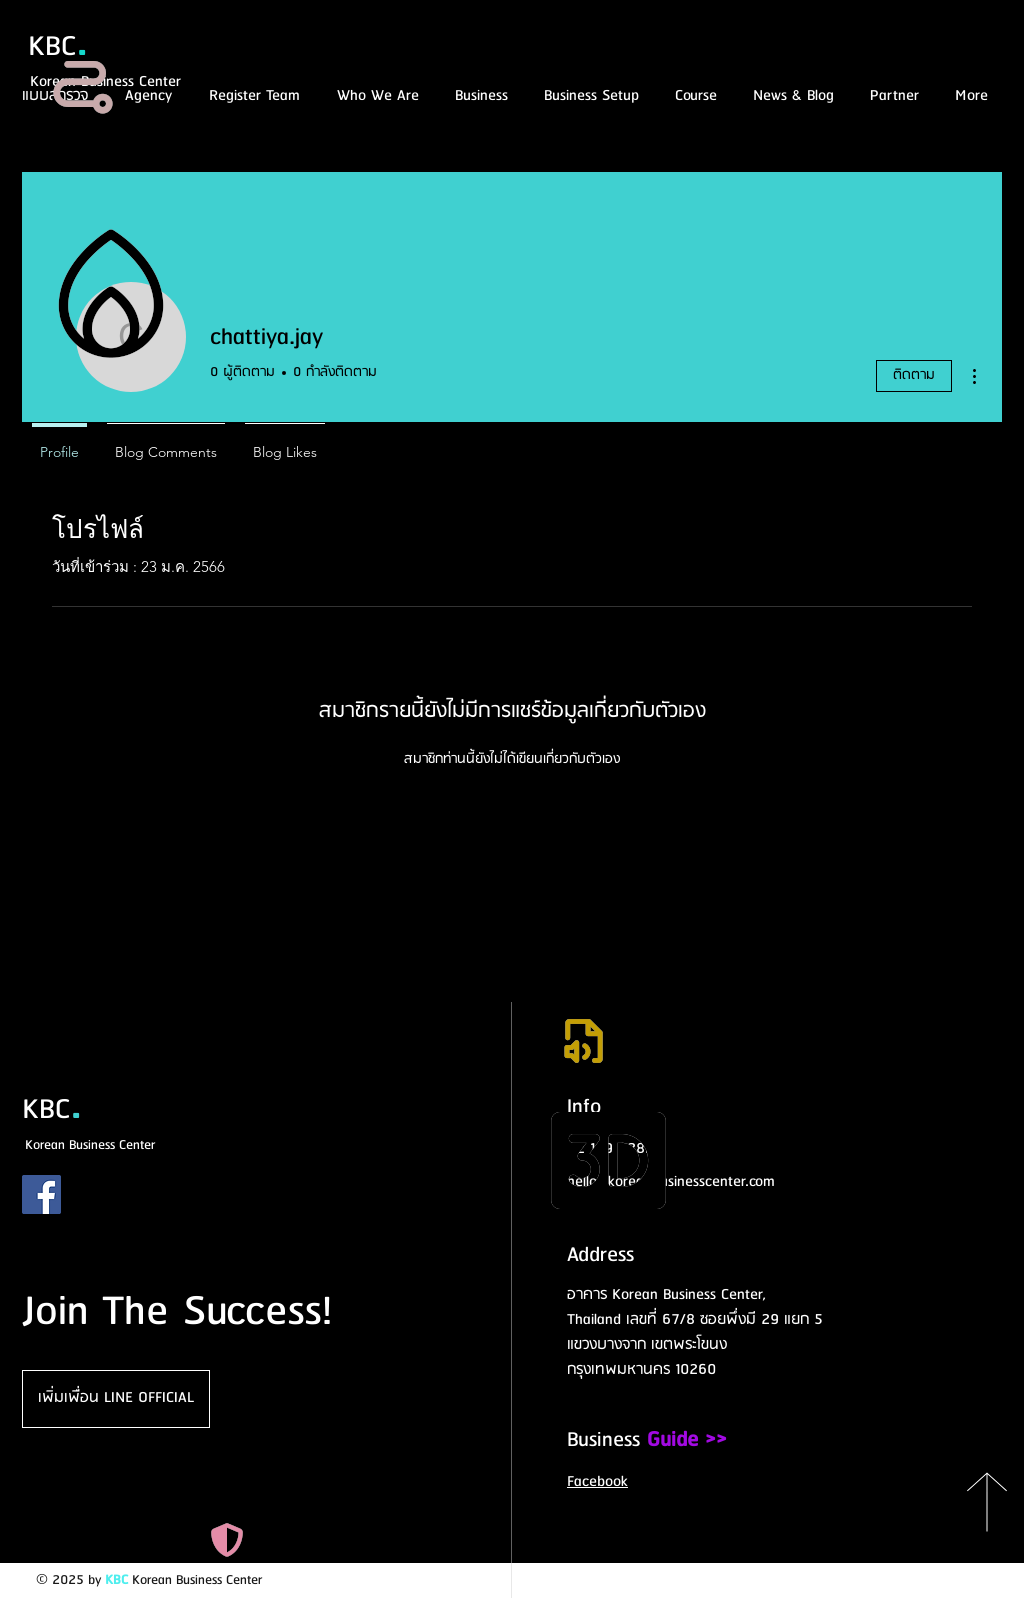  I want to click on view or edit a route path, so click(83, 84).